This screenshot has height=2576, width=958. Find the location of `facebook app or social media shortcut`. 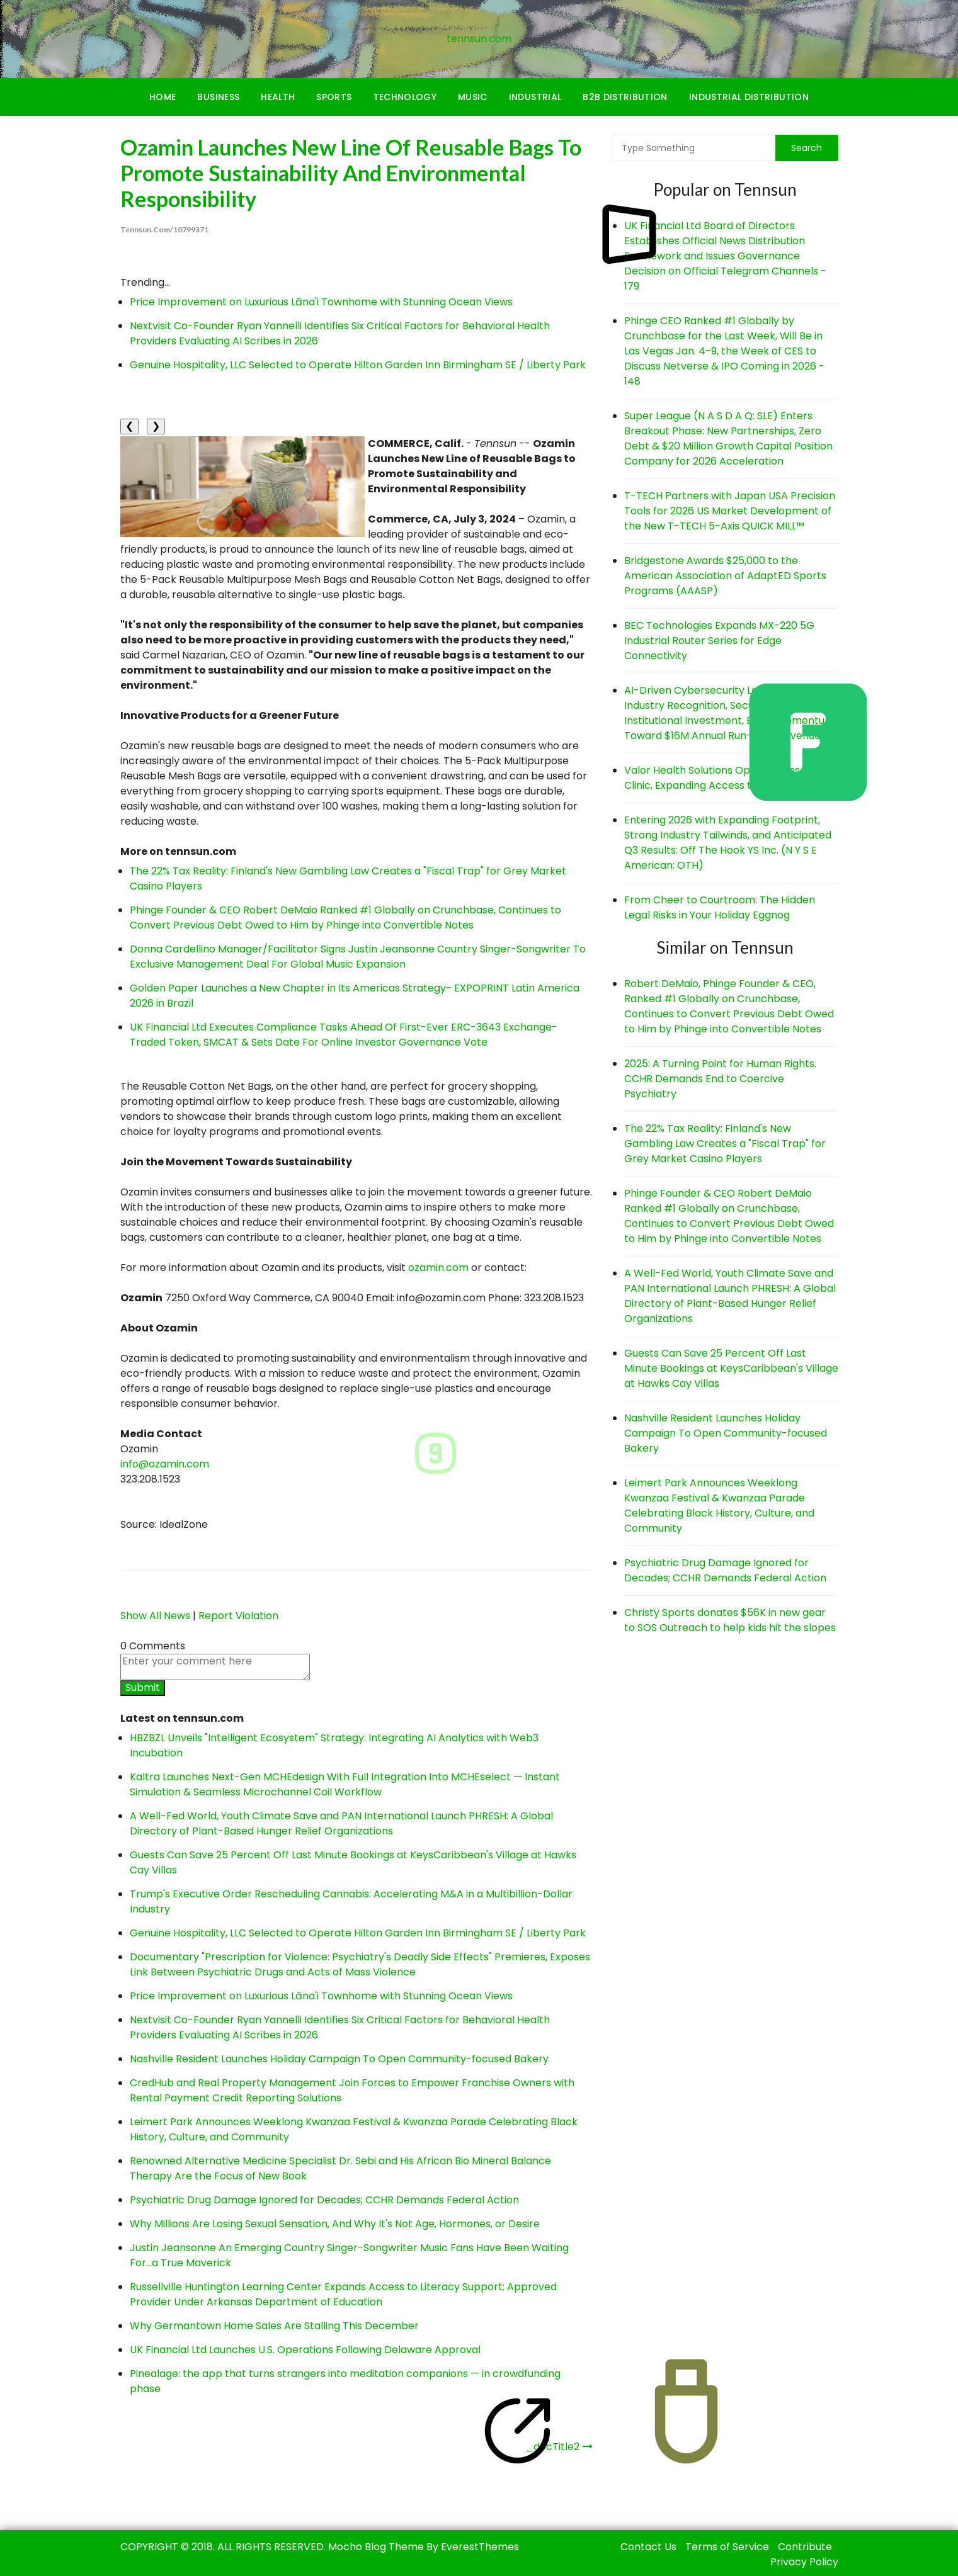

facebook app or social media shortcut is located at coordinates (808, 742).